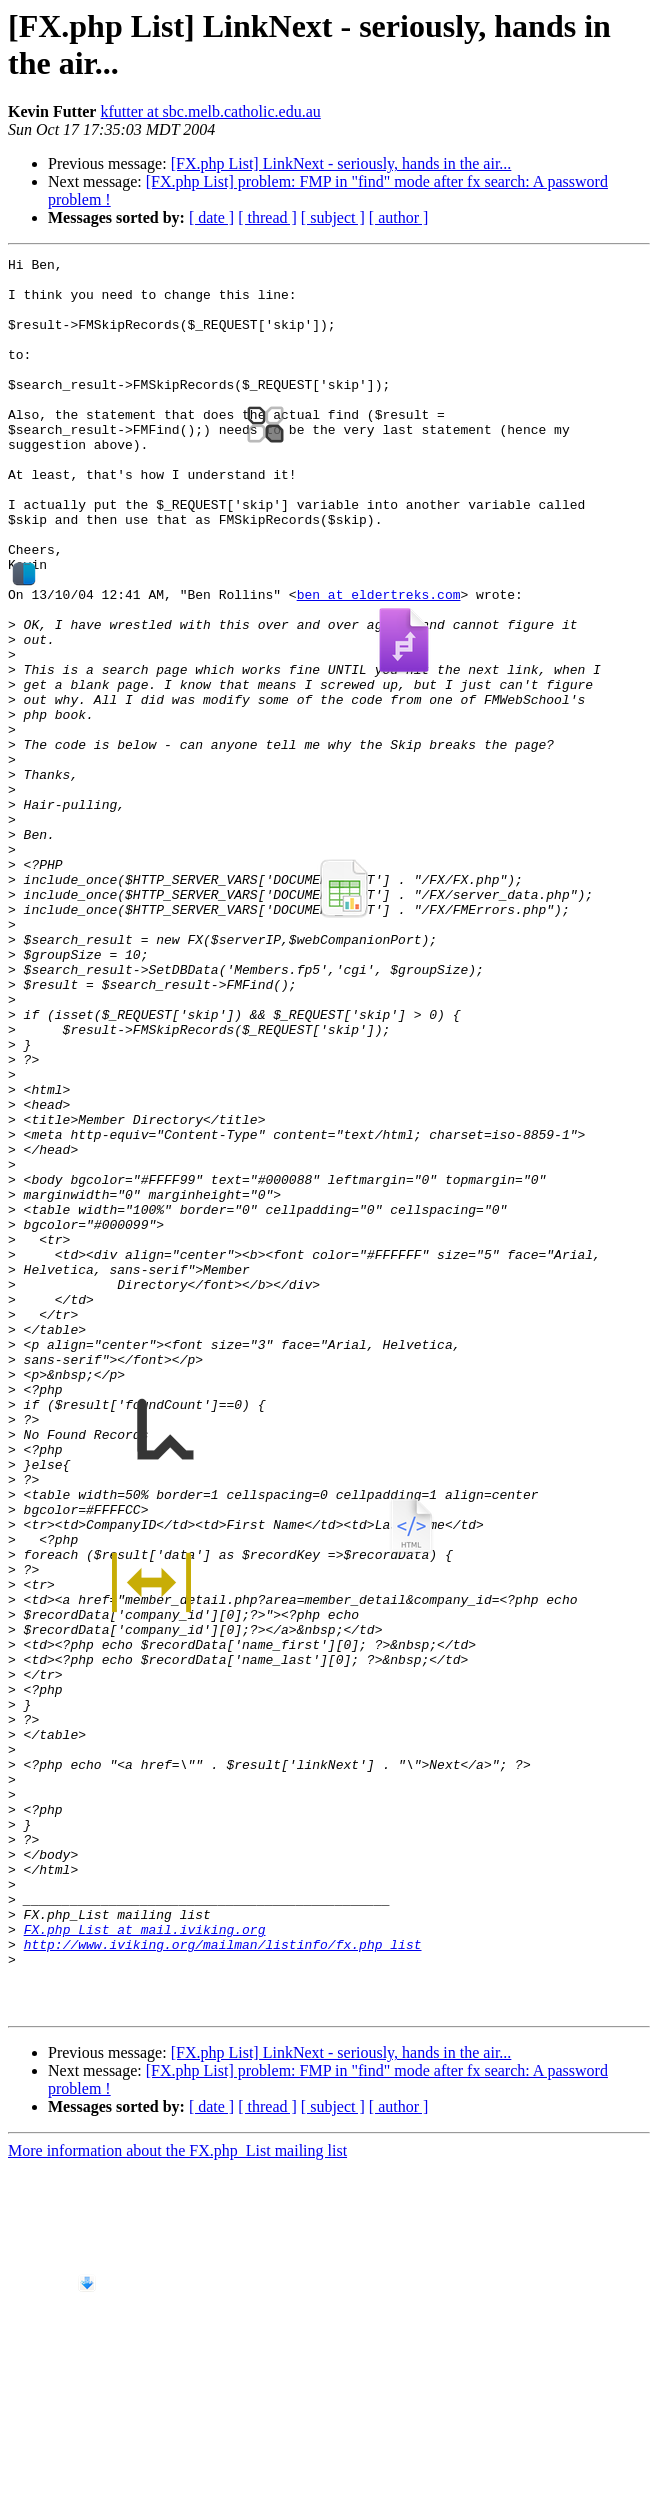  I want to click on launch the nibbles snake game, so click(165, 1431).